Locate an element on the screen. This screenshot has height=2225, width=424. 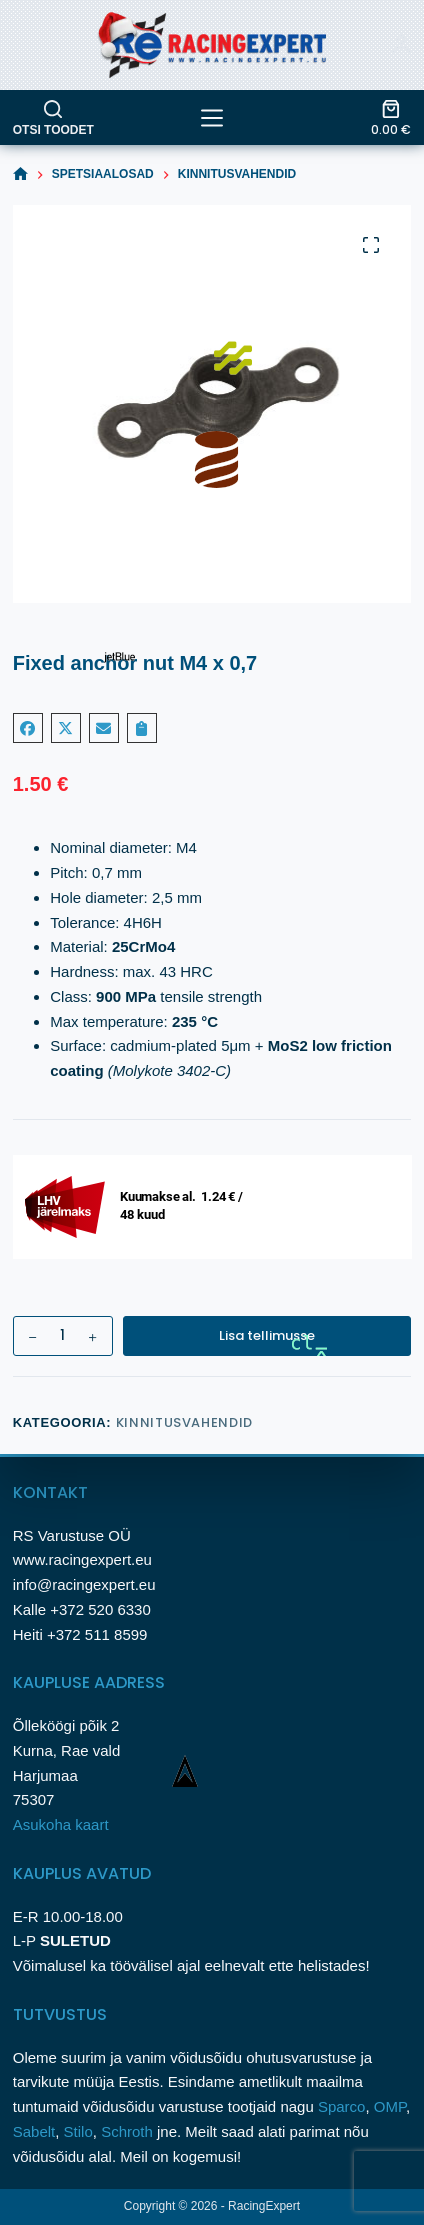
langflow app logo is located at coordinates (233, 358).